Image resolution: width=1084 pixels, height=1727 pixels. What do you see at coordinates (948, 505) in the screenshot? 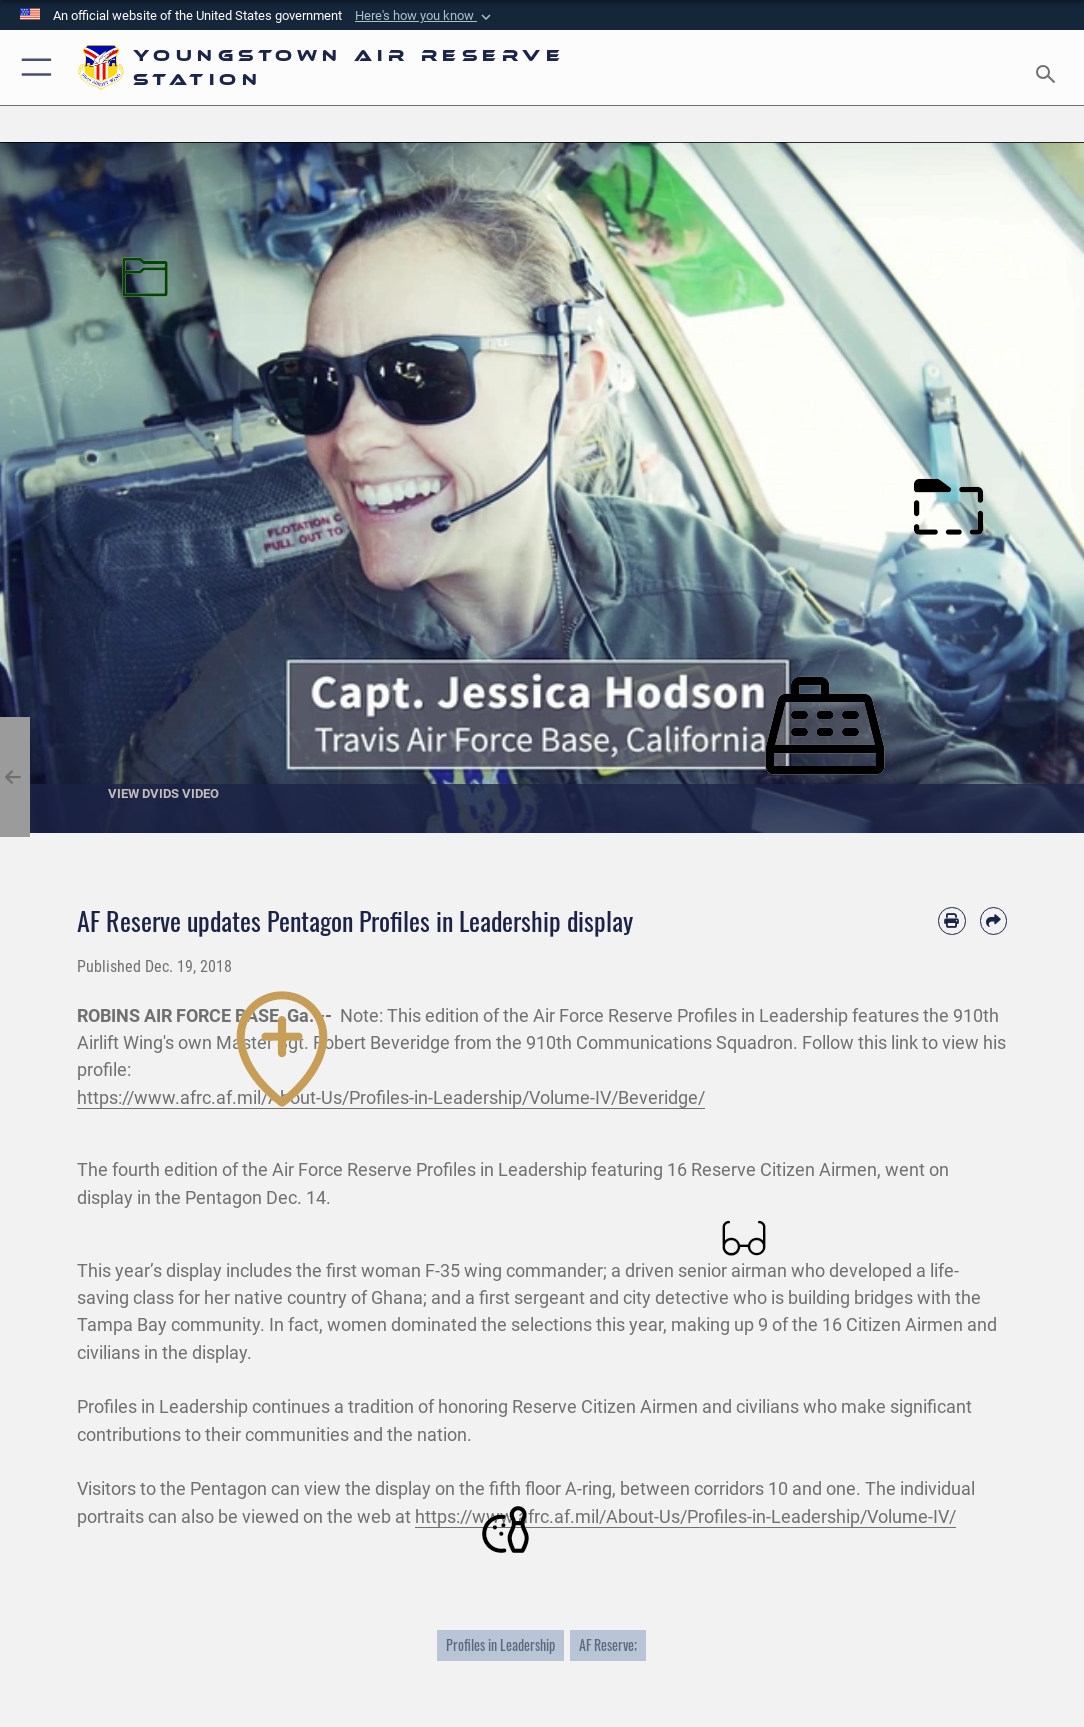
I see `create a new folder` at bounding box center [948, 505].